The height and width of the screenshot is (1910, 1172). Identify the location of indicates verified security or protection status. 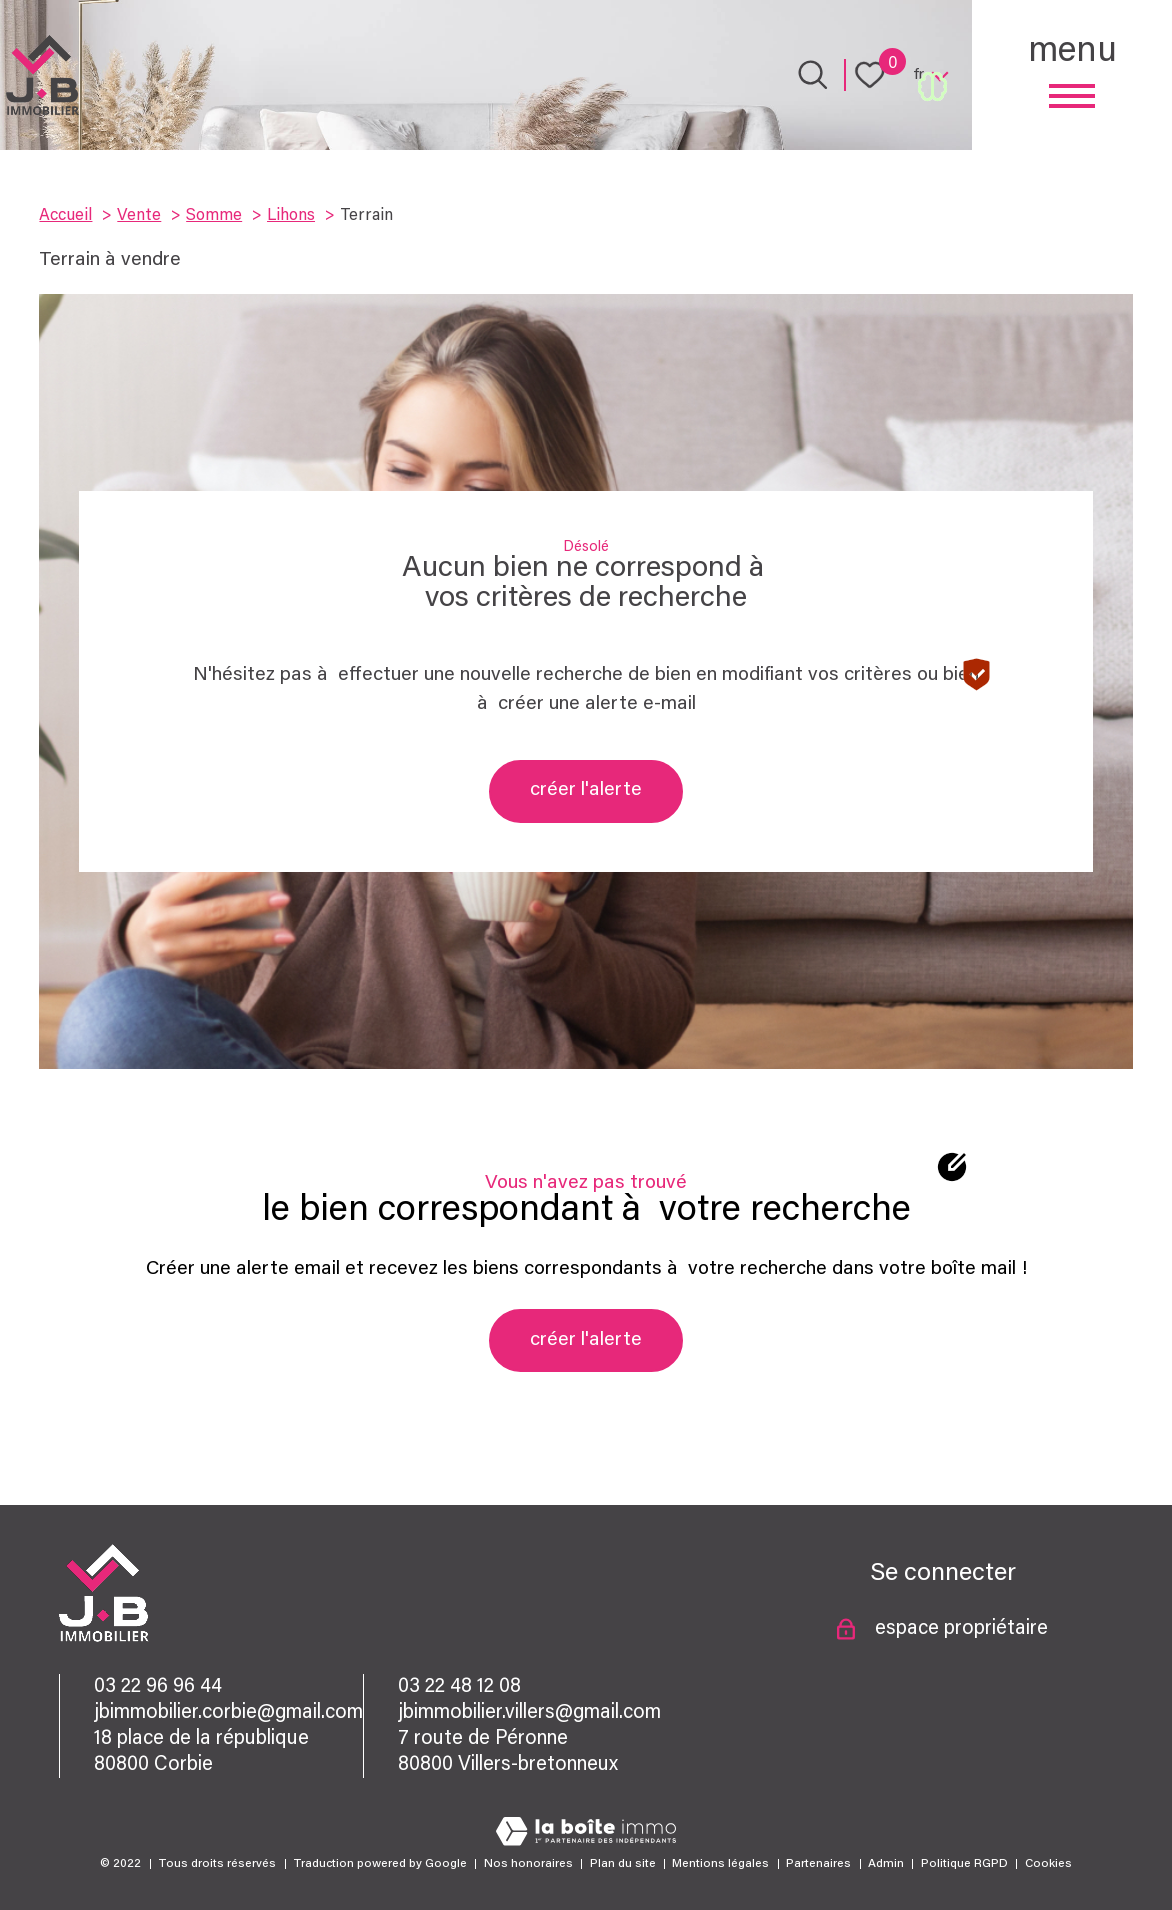
(976, 674).